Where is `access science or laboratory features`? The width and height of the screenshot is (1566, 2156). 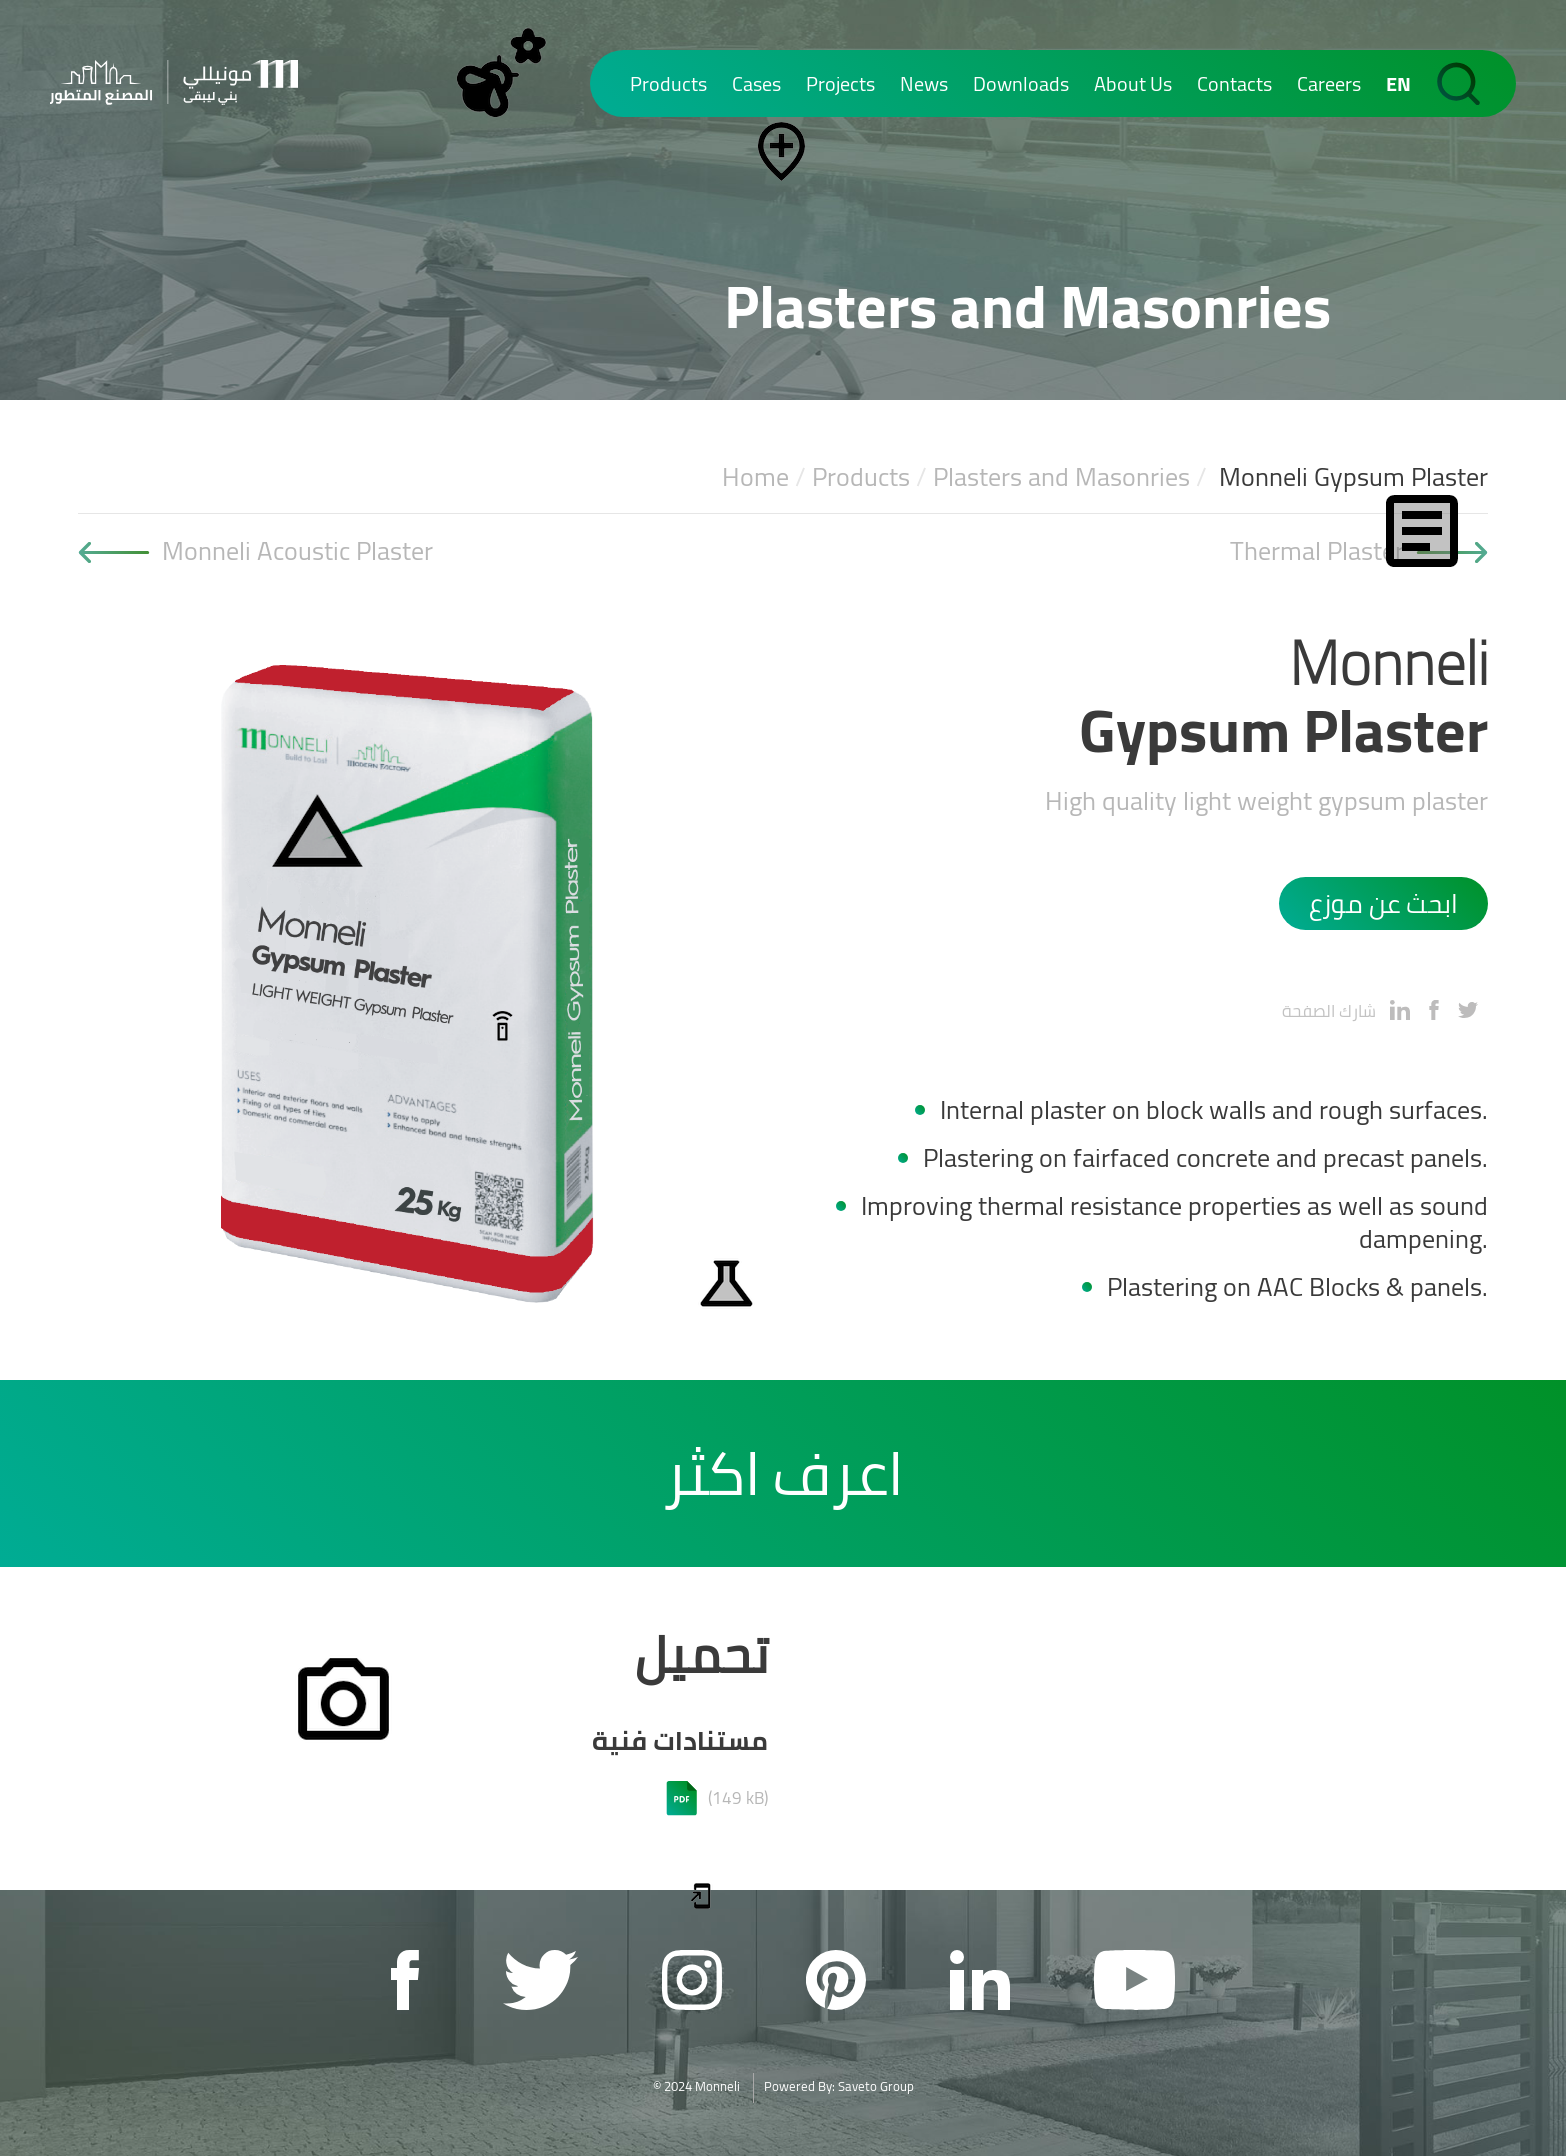
access science or laboratory features is located at coordinates (726, 1283).